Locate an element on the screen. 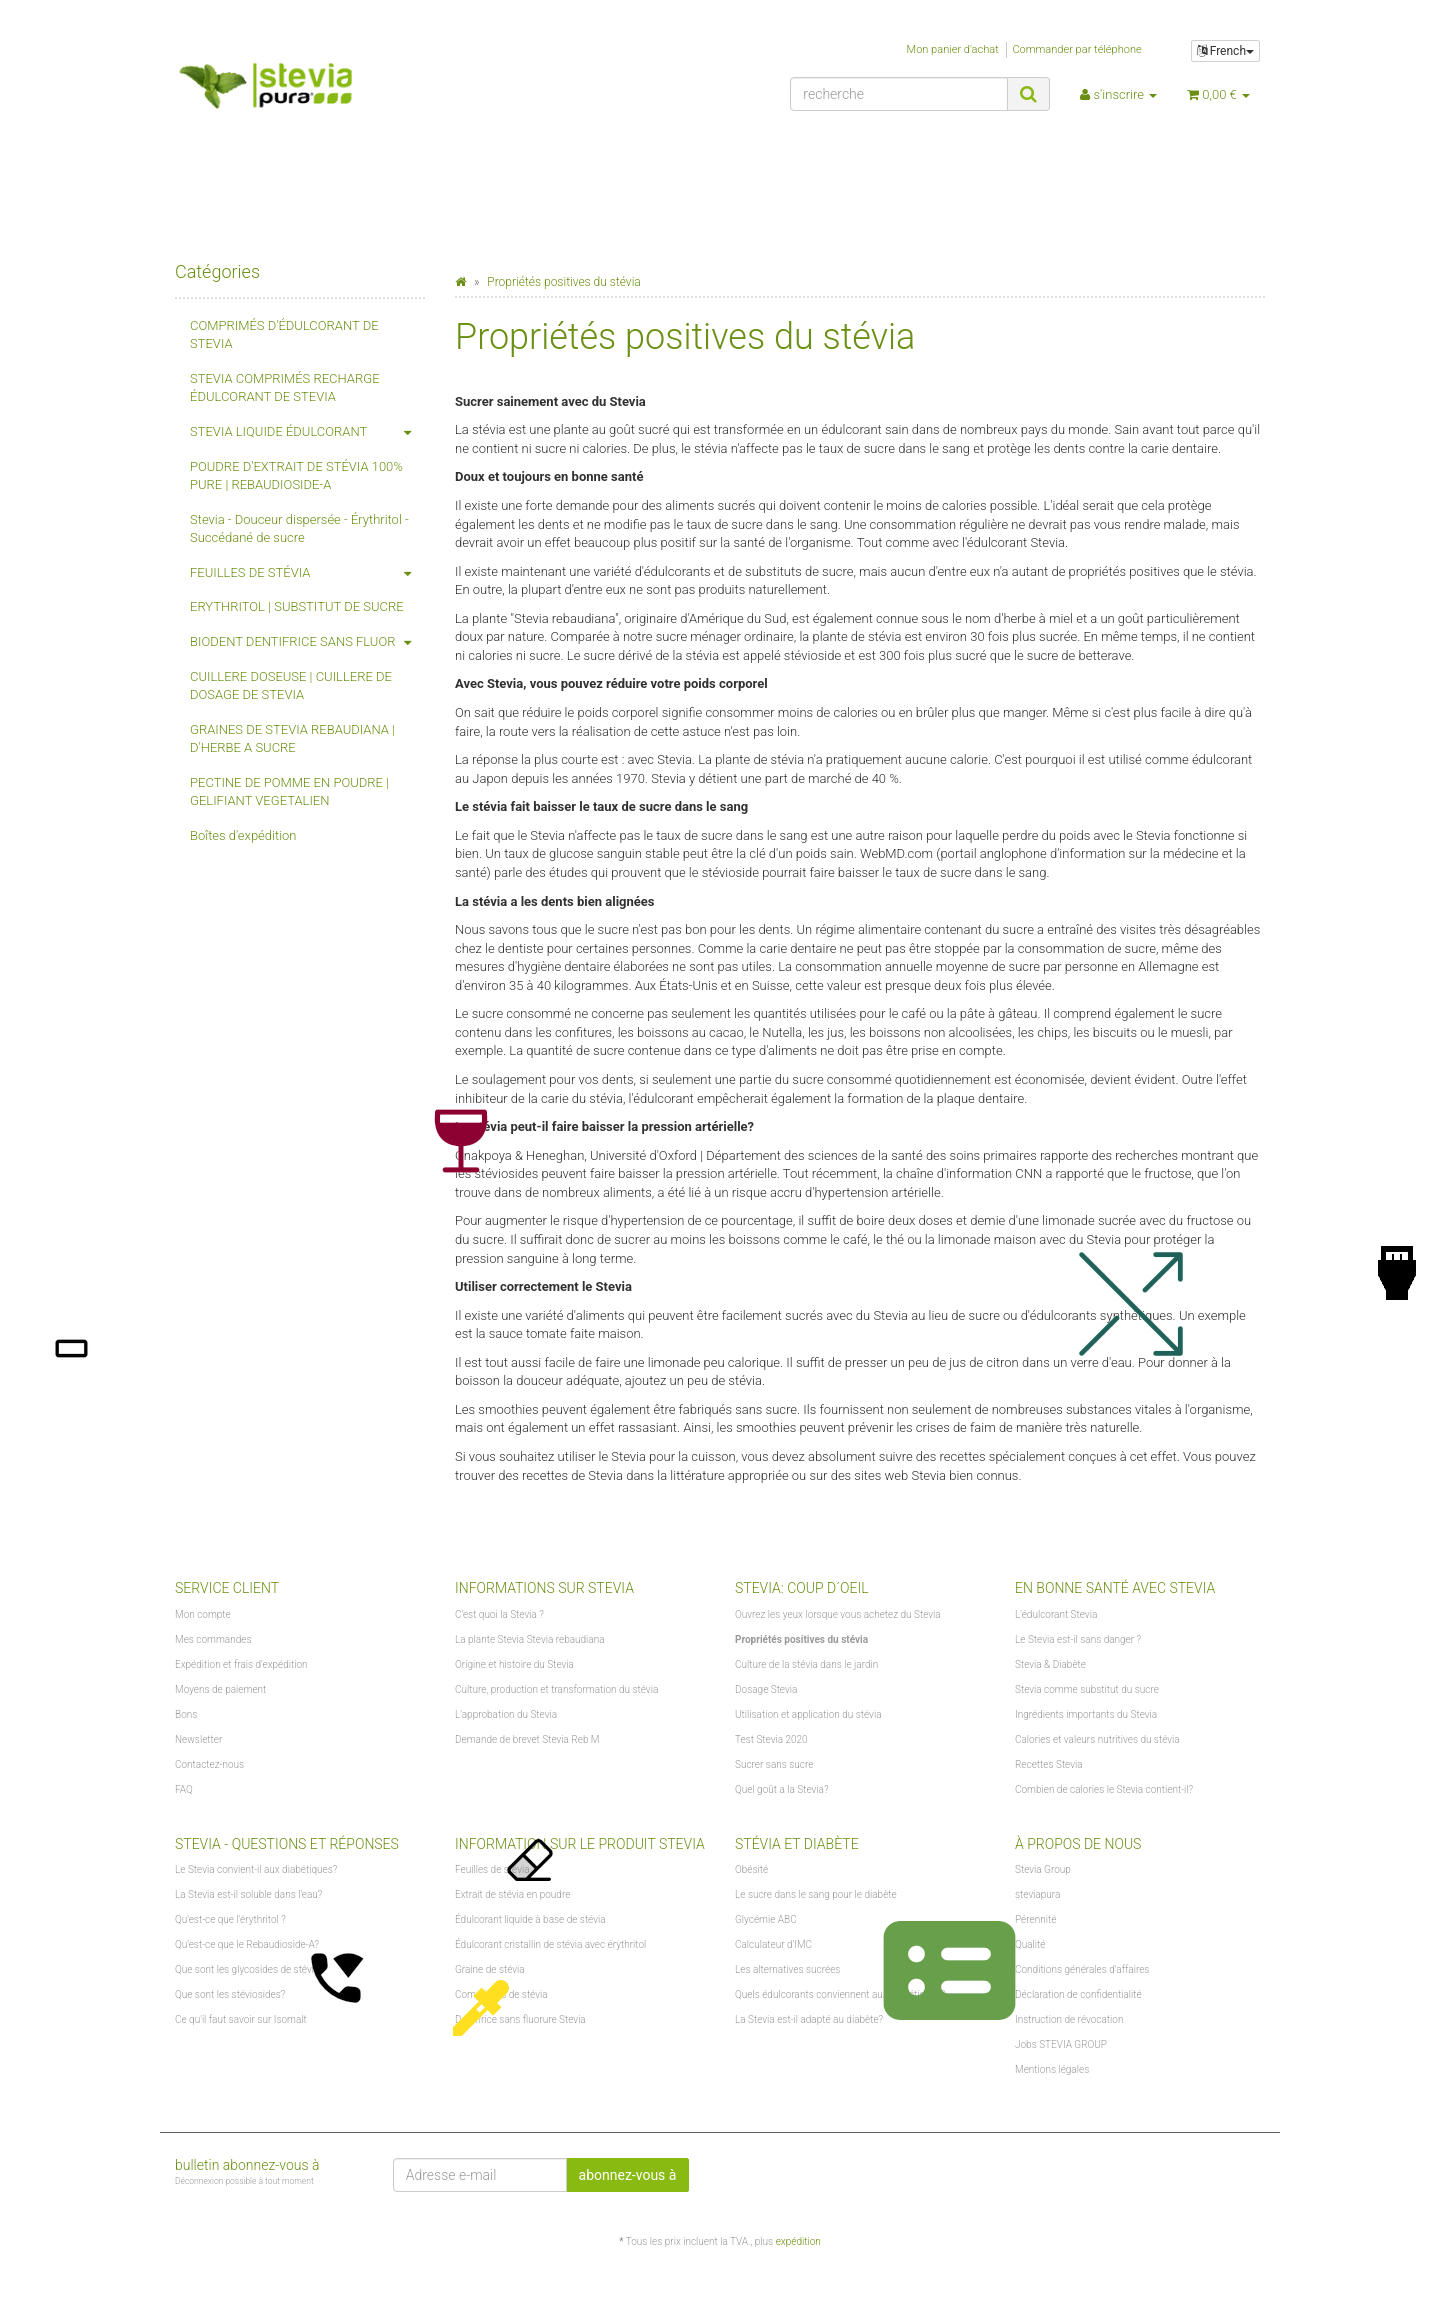 Image resolution: width=1440 pixels, height=2301 pixels. configure HDMI input settings is located at coordinates (1397, 1273).